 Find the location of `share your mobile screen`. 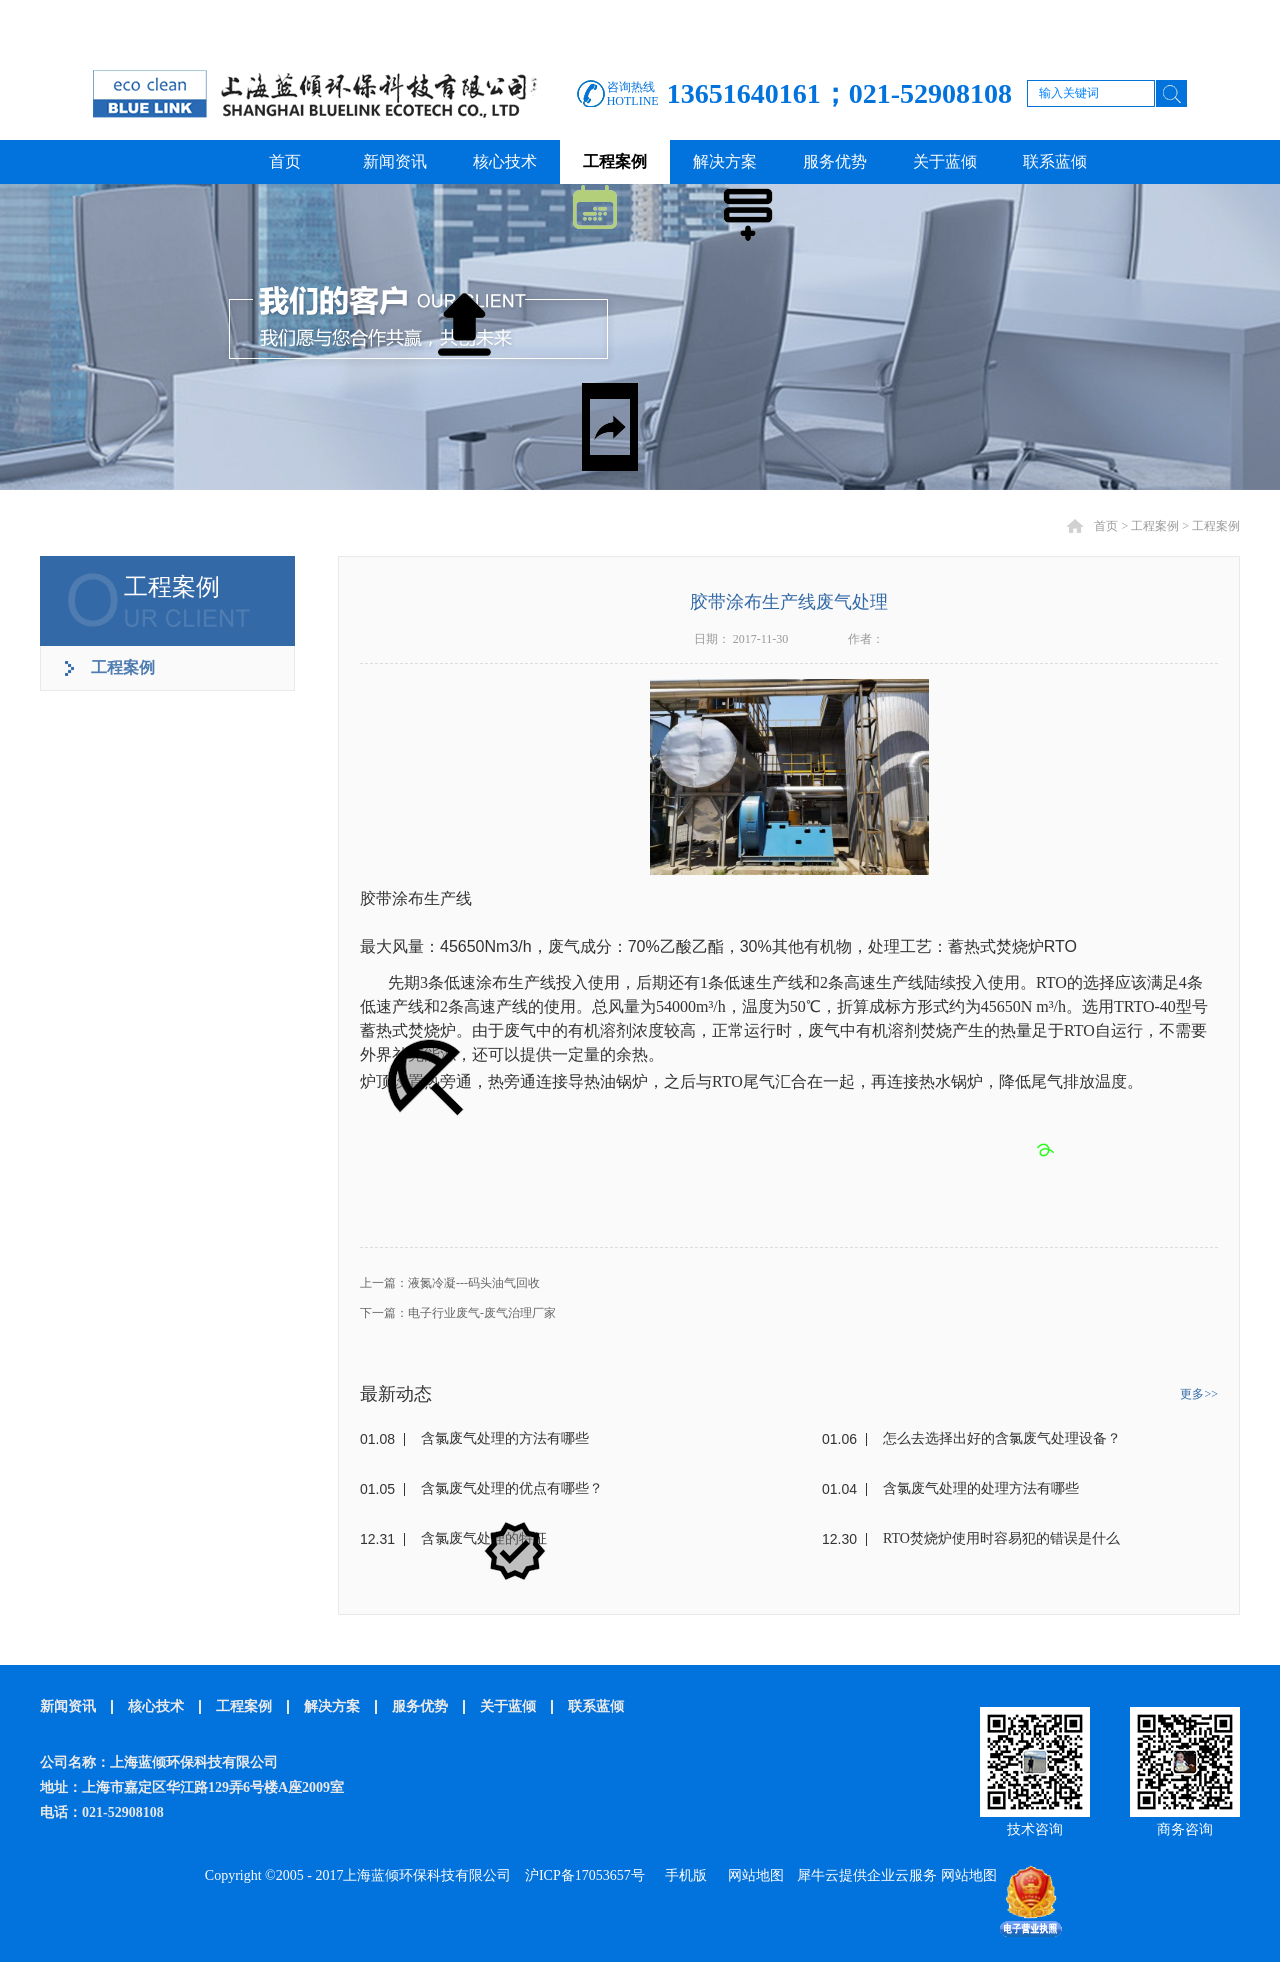

share your mobile screen is located at coordinates (610, 427).